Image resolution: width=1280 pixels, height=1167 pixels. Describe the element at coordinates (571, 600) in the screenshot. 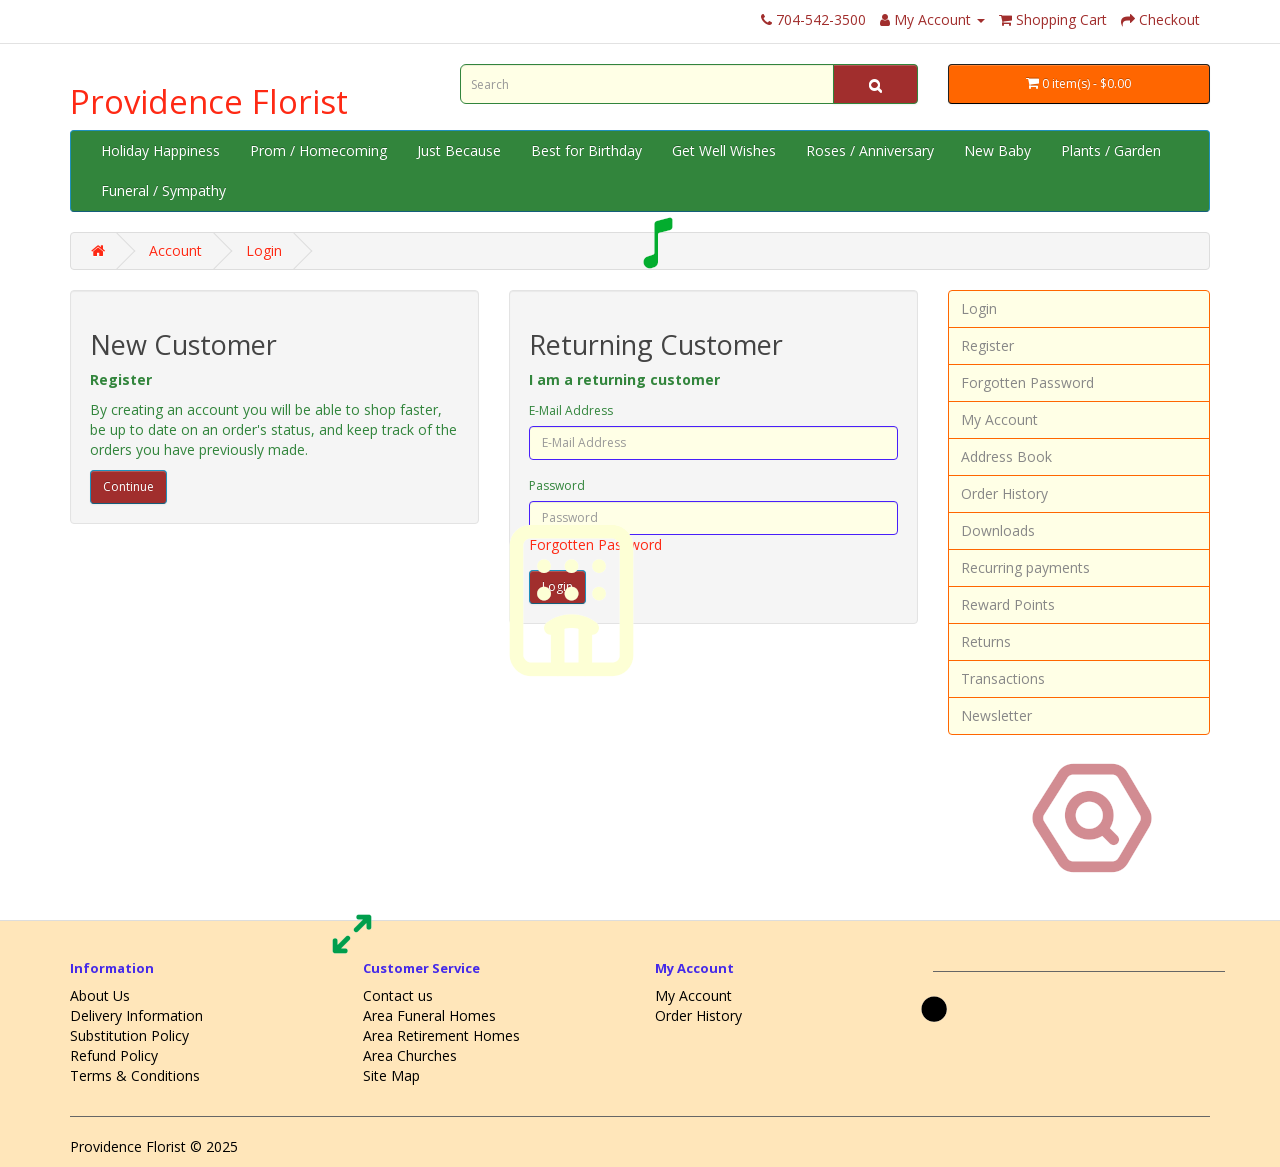

I see `find nearby hotels or accommodations` at that location.